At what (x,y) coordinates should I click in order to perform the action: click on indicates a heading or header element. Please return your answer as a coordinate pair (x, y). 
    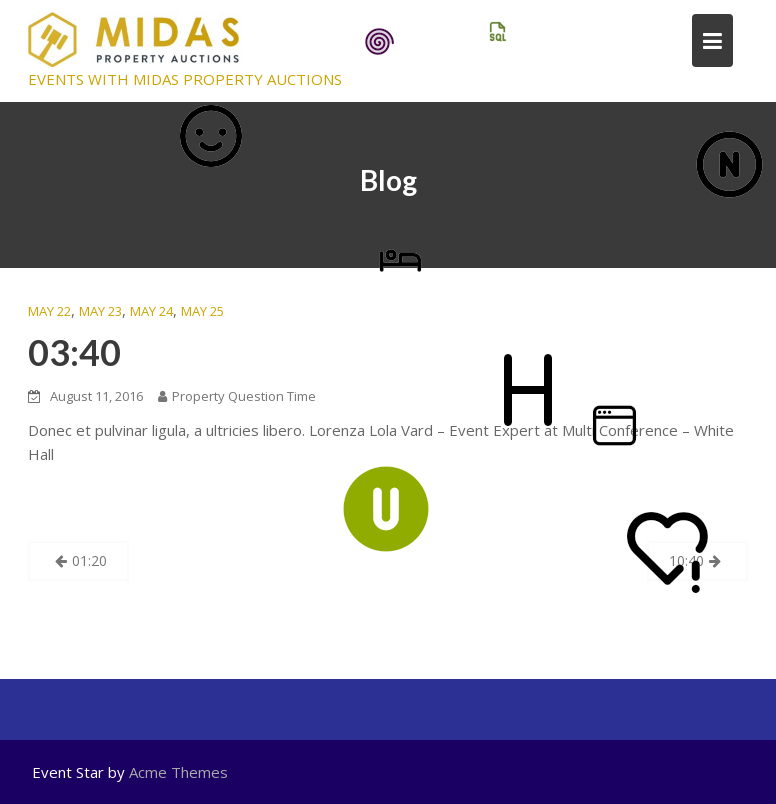
    Looking at the image, I should click on (528, 390).